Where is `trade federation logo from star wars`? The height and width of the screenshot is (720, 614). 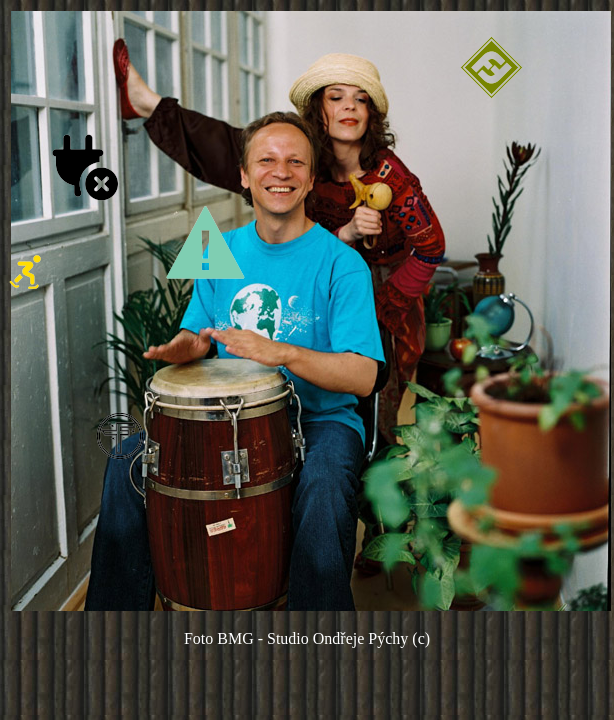
trade federation logo from star wars is located at coordinates (120, 436).